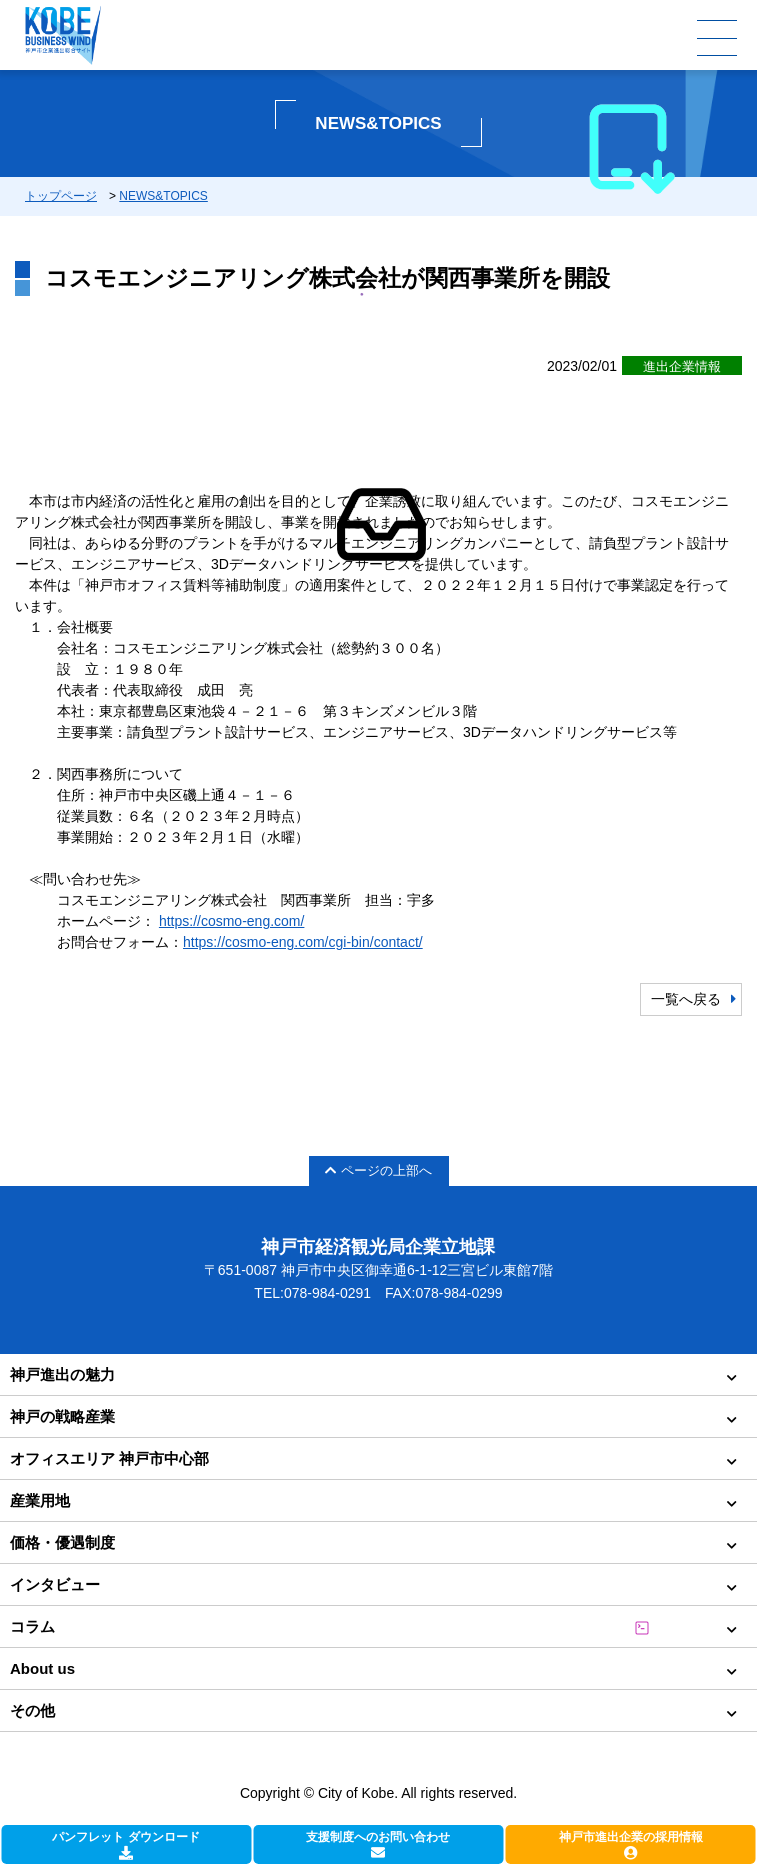  Describe the element at coordinates (376, 283) in the screenshot. I see `no signal or connection unavailable` at that location.